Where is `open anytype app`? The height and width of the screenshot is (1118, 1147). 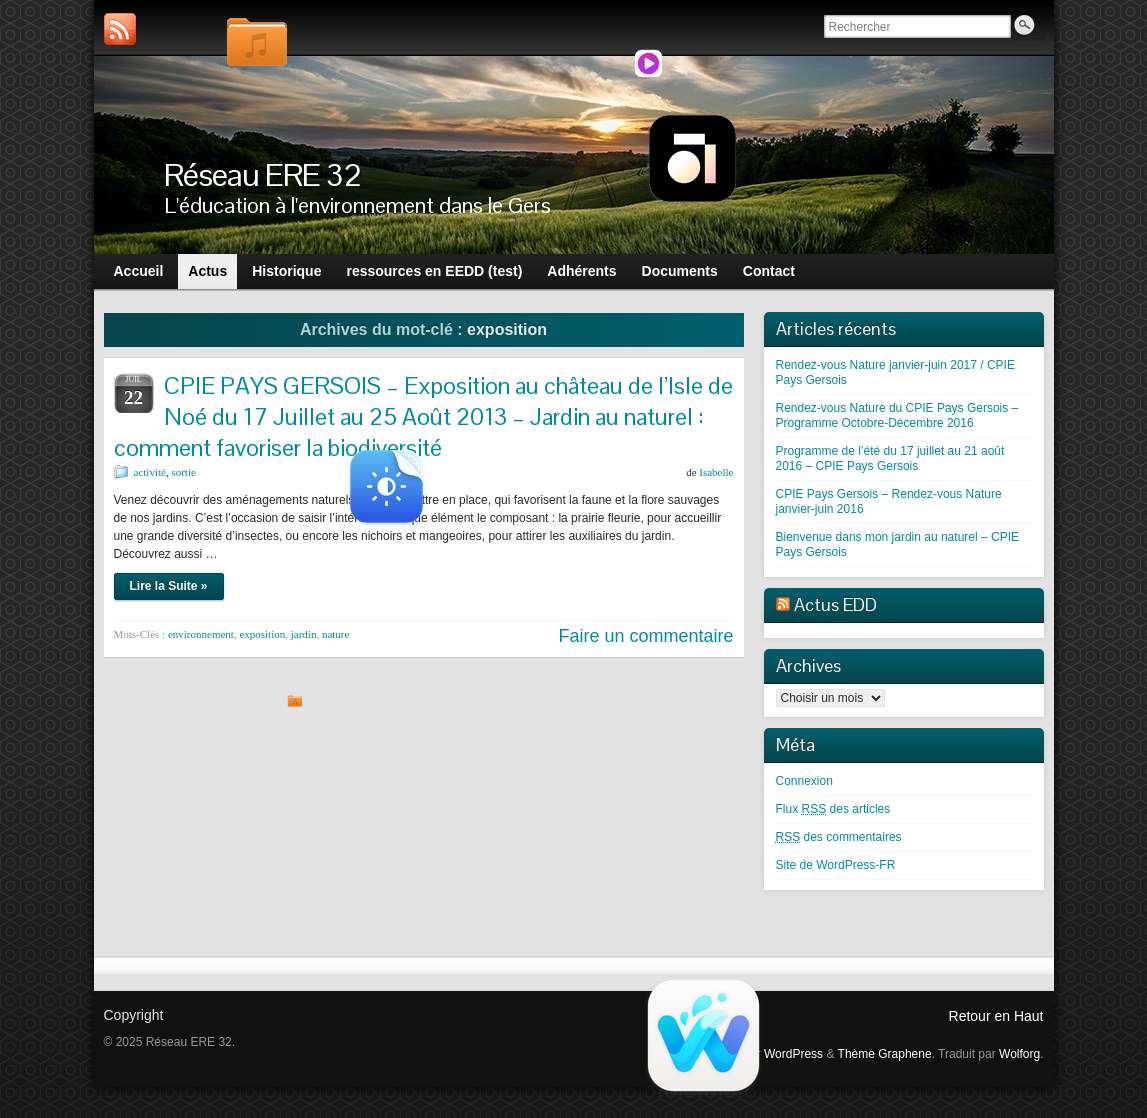
open anytype app is located at coordinates (692, 158).